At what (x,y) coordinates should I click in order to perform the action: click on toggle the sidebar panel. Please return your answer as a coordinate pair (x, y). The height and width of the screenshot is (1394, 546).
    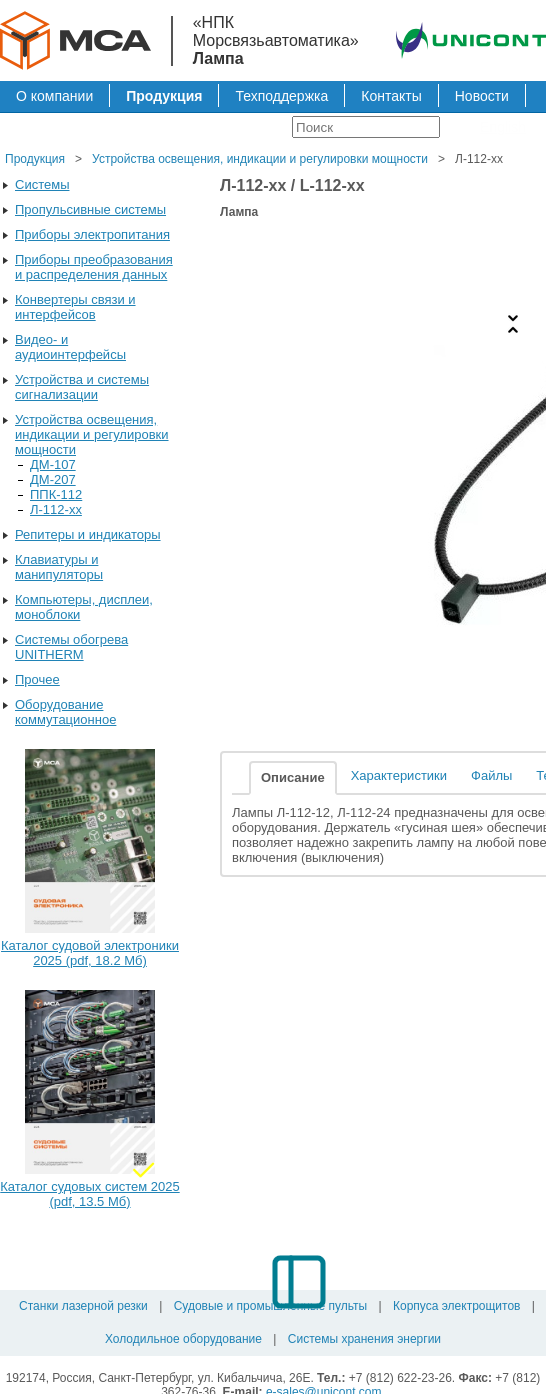
    Looking at the image, I should click on (299, 1282).